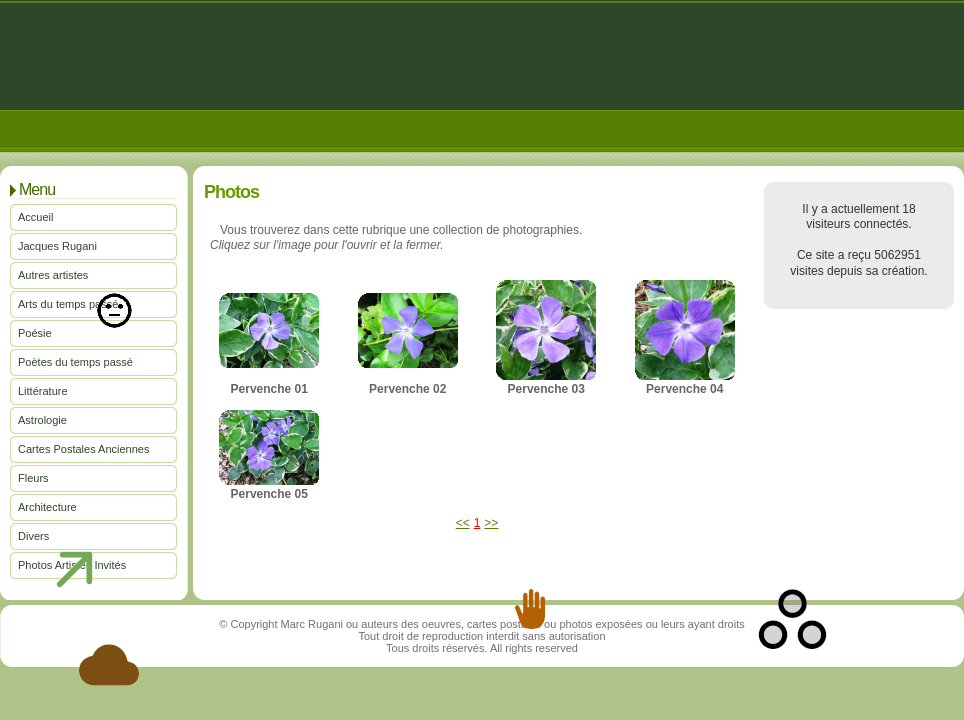 This screenshot has height=720, width=964. I want to click on view connected items or groups, so click(792, 620).